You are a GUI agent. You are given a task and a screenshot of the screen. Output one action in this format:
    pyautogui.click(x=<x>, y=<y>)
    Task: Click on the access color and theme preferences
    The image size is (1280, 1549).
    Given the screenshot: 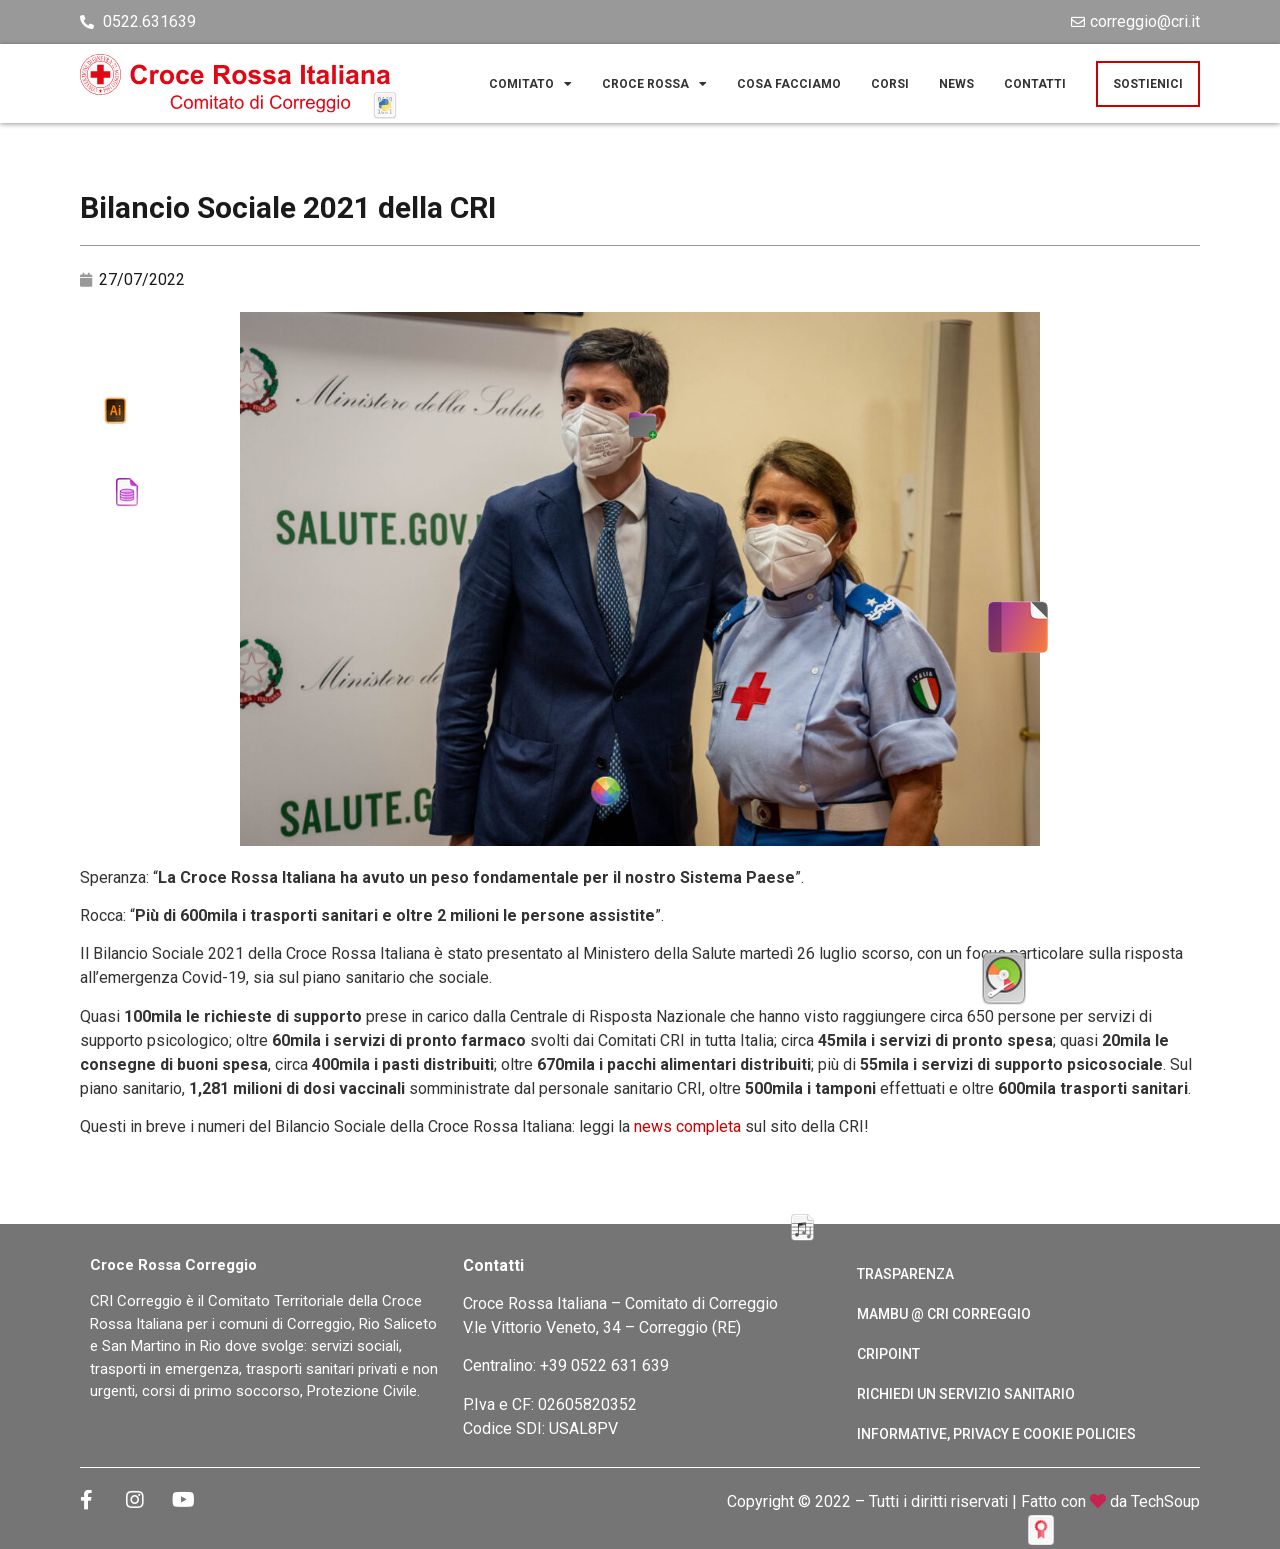 What is the action you would take?
    pyautogui.click(x=606, y=791)
    